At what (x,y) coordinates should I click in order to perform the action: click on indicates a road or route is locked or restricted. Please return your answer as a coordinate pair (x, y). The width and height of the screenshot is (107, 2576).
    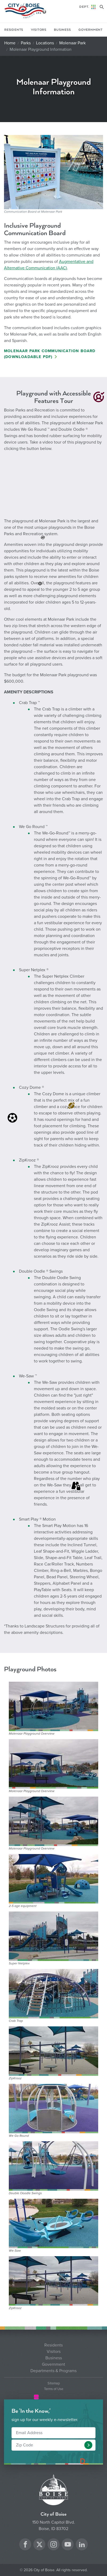
    Looking at the image, I should click on (76, 1485).